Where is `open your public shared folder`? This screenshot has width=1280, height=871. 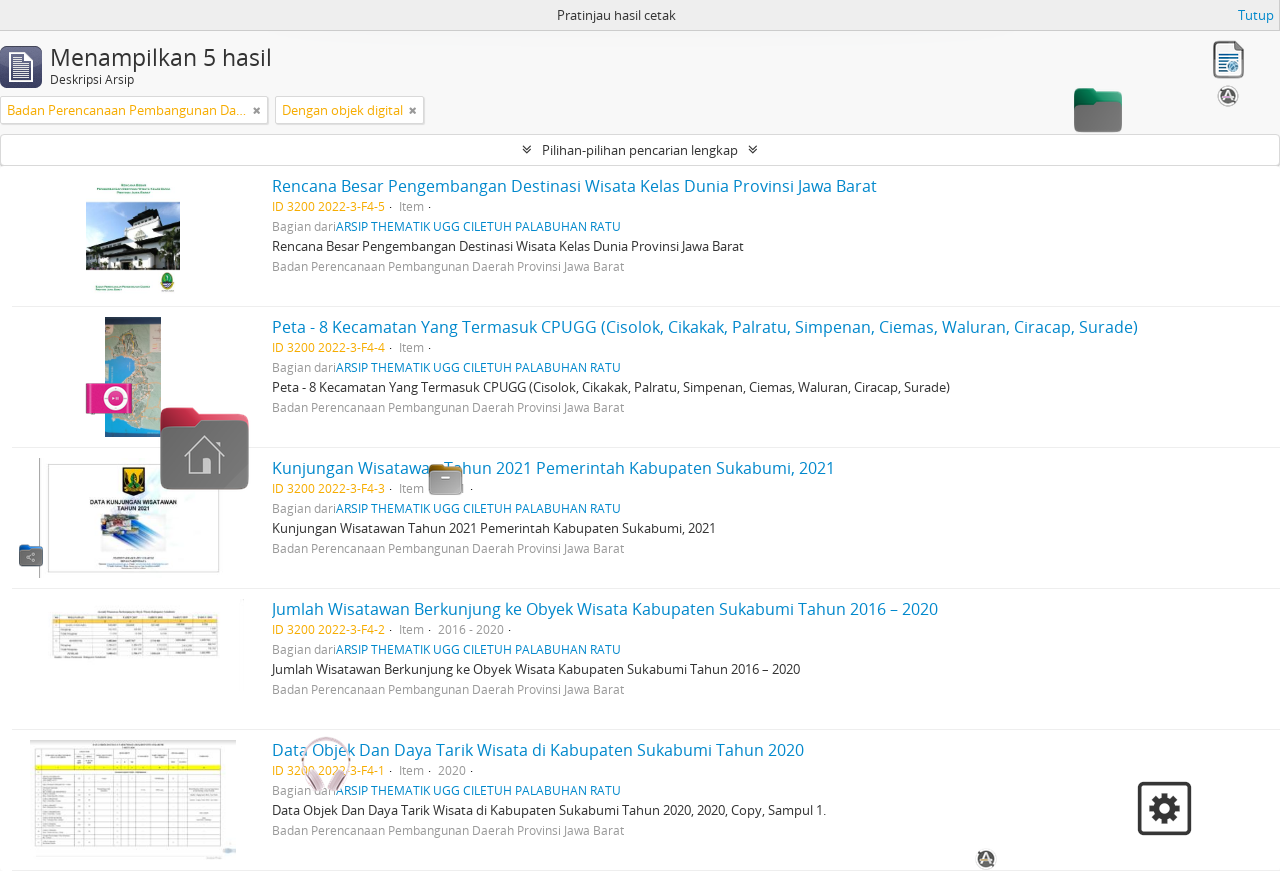 open your public shared folder is located at coordinates (31, 555).